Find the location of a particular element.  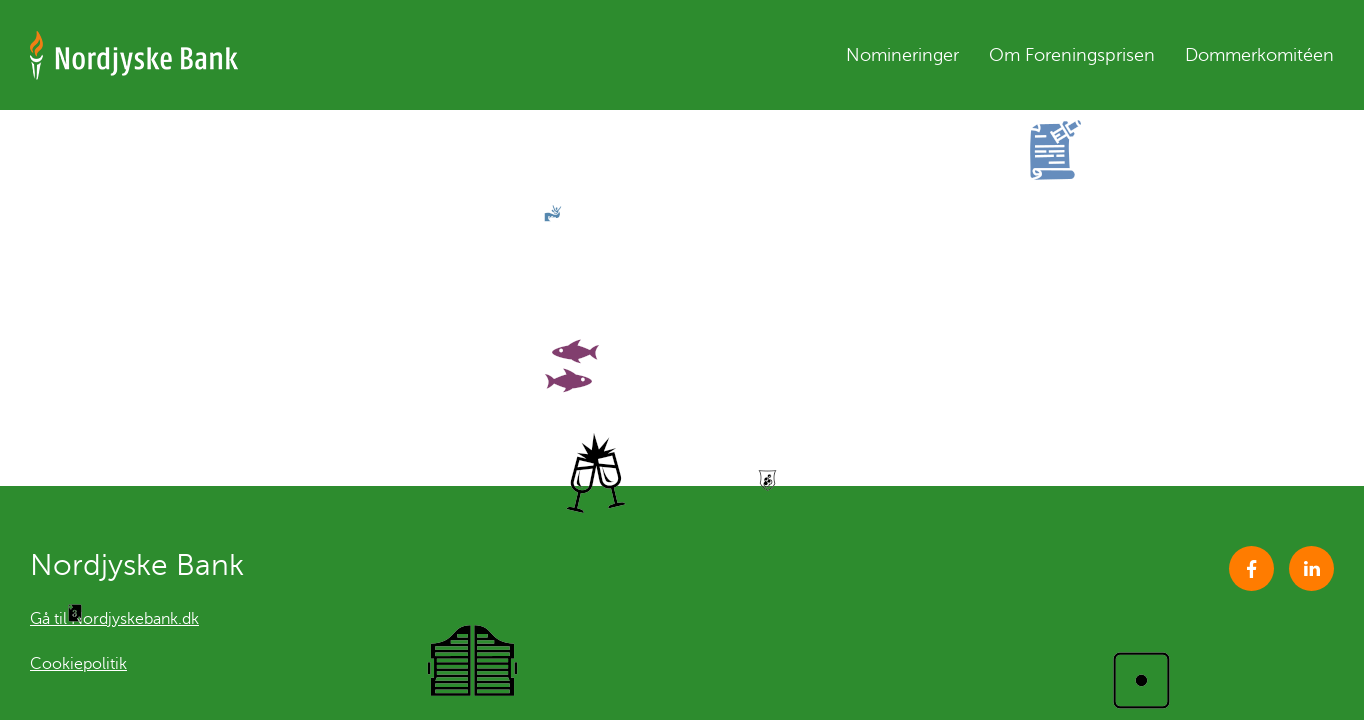

summon a demon from a portal is located at coordinates (553, 213).